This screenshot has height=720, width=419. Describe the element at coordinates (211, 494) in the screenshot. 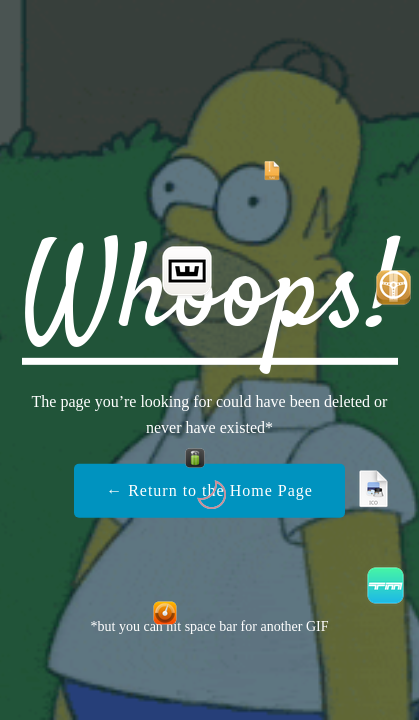

I see `indicates half-width input mode is active in fcitx` at that location.